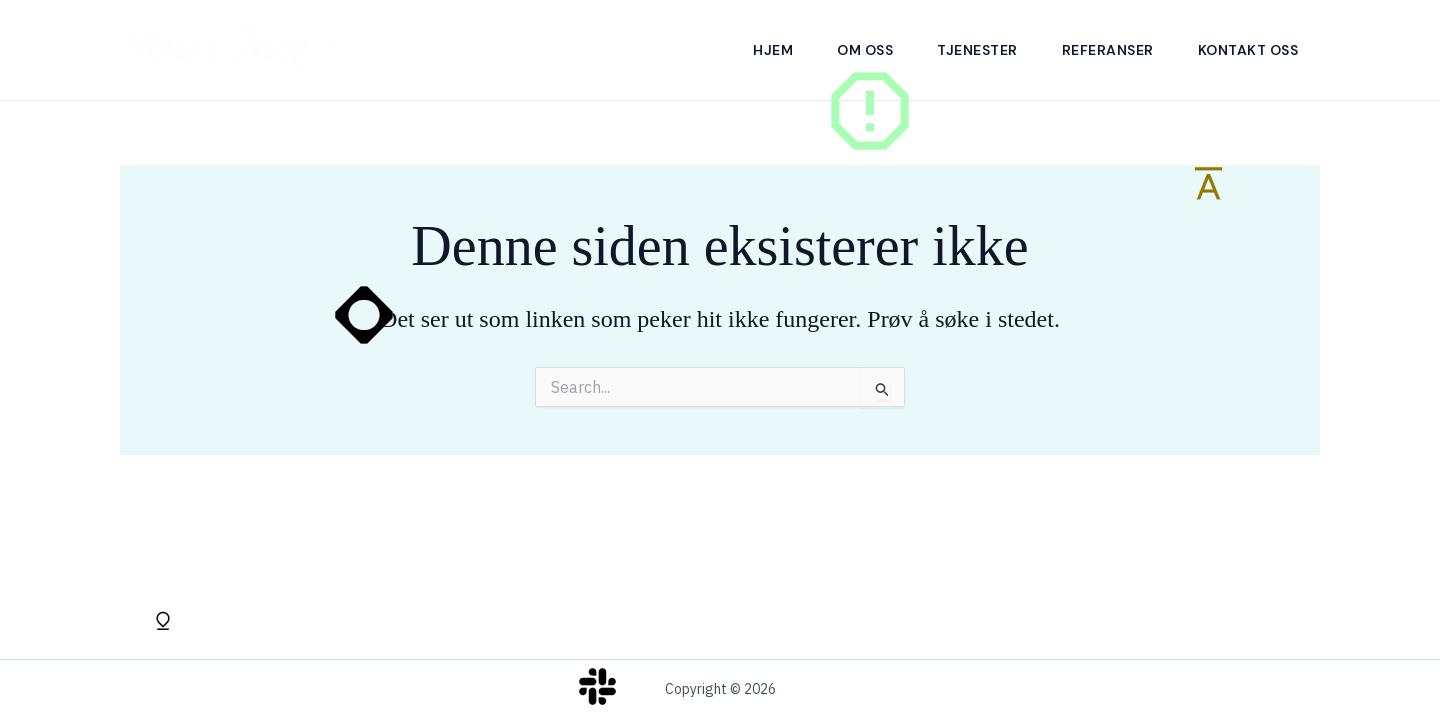 The height and width of the screenshot is (720, 1440). I want to click on open Slack messaging app, so click(597, 686).